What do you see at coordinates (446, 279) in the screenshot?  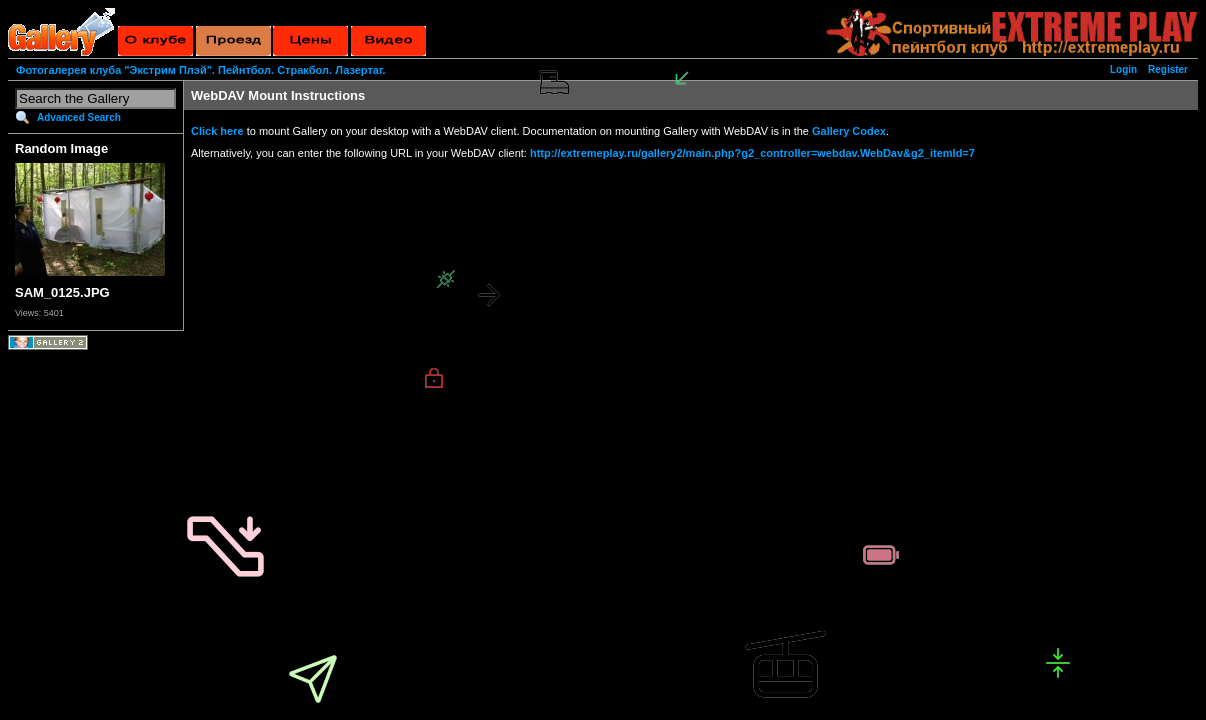 I see `indicates an active connection or paired devices` at bounding box center [446, 279].